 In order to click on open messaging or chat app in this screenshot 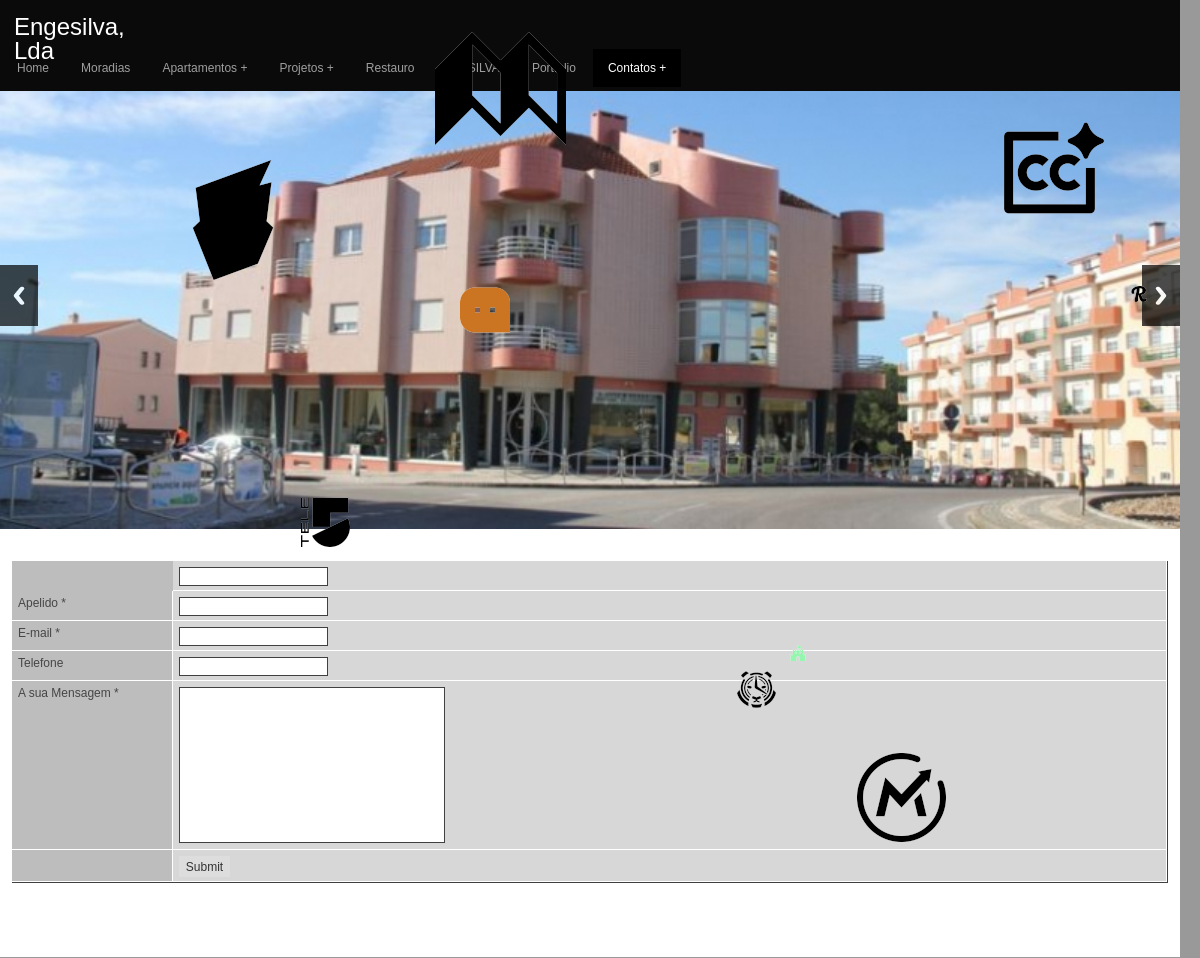, I will do `click(485, 310)`.